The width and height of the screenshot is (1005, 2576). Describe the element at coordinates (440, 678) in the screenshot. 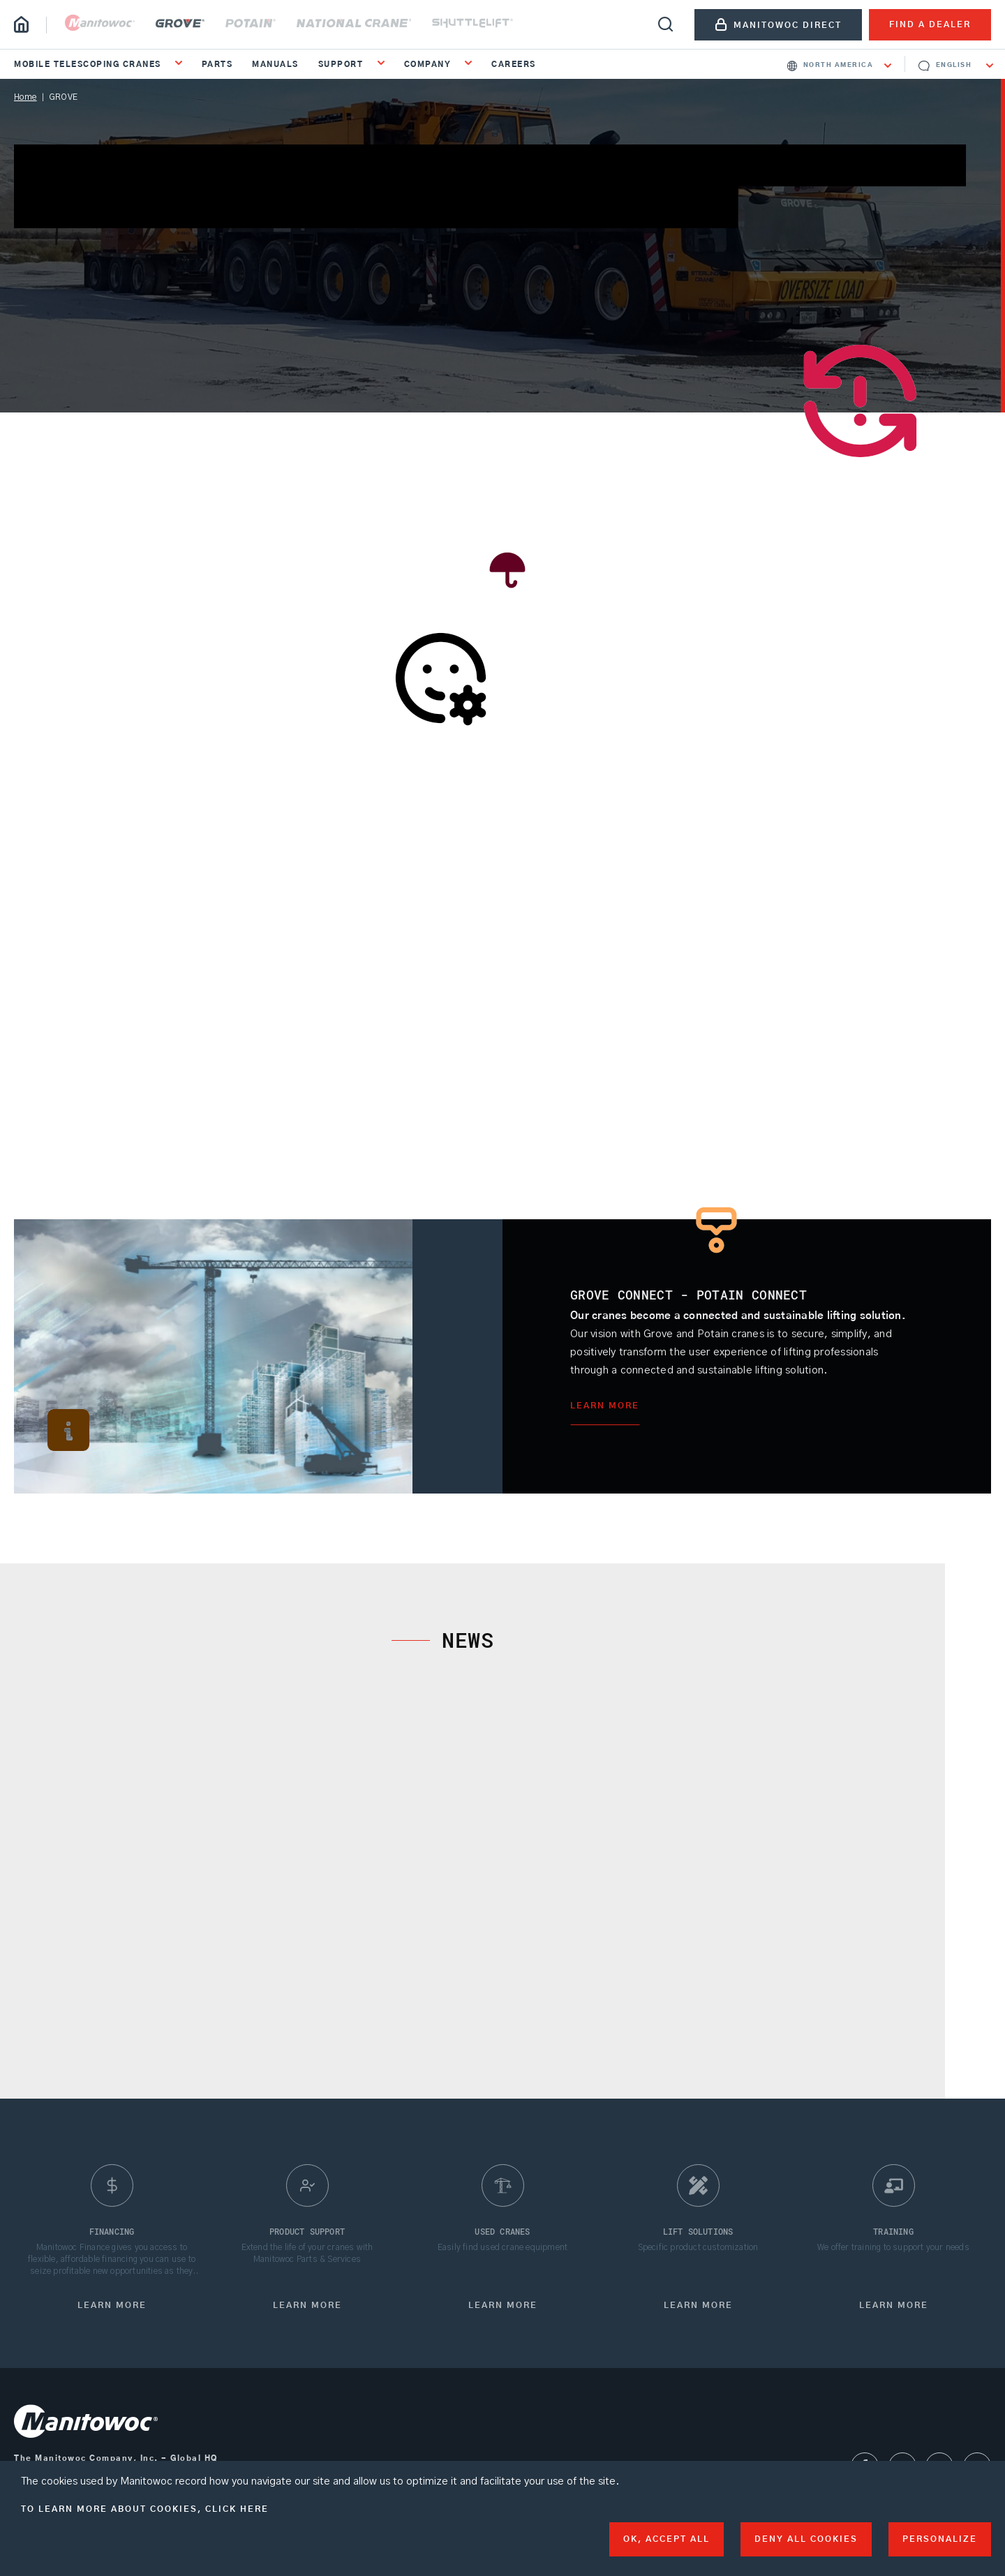

I see `customize emoji or reaction settings` at that location.